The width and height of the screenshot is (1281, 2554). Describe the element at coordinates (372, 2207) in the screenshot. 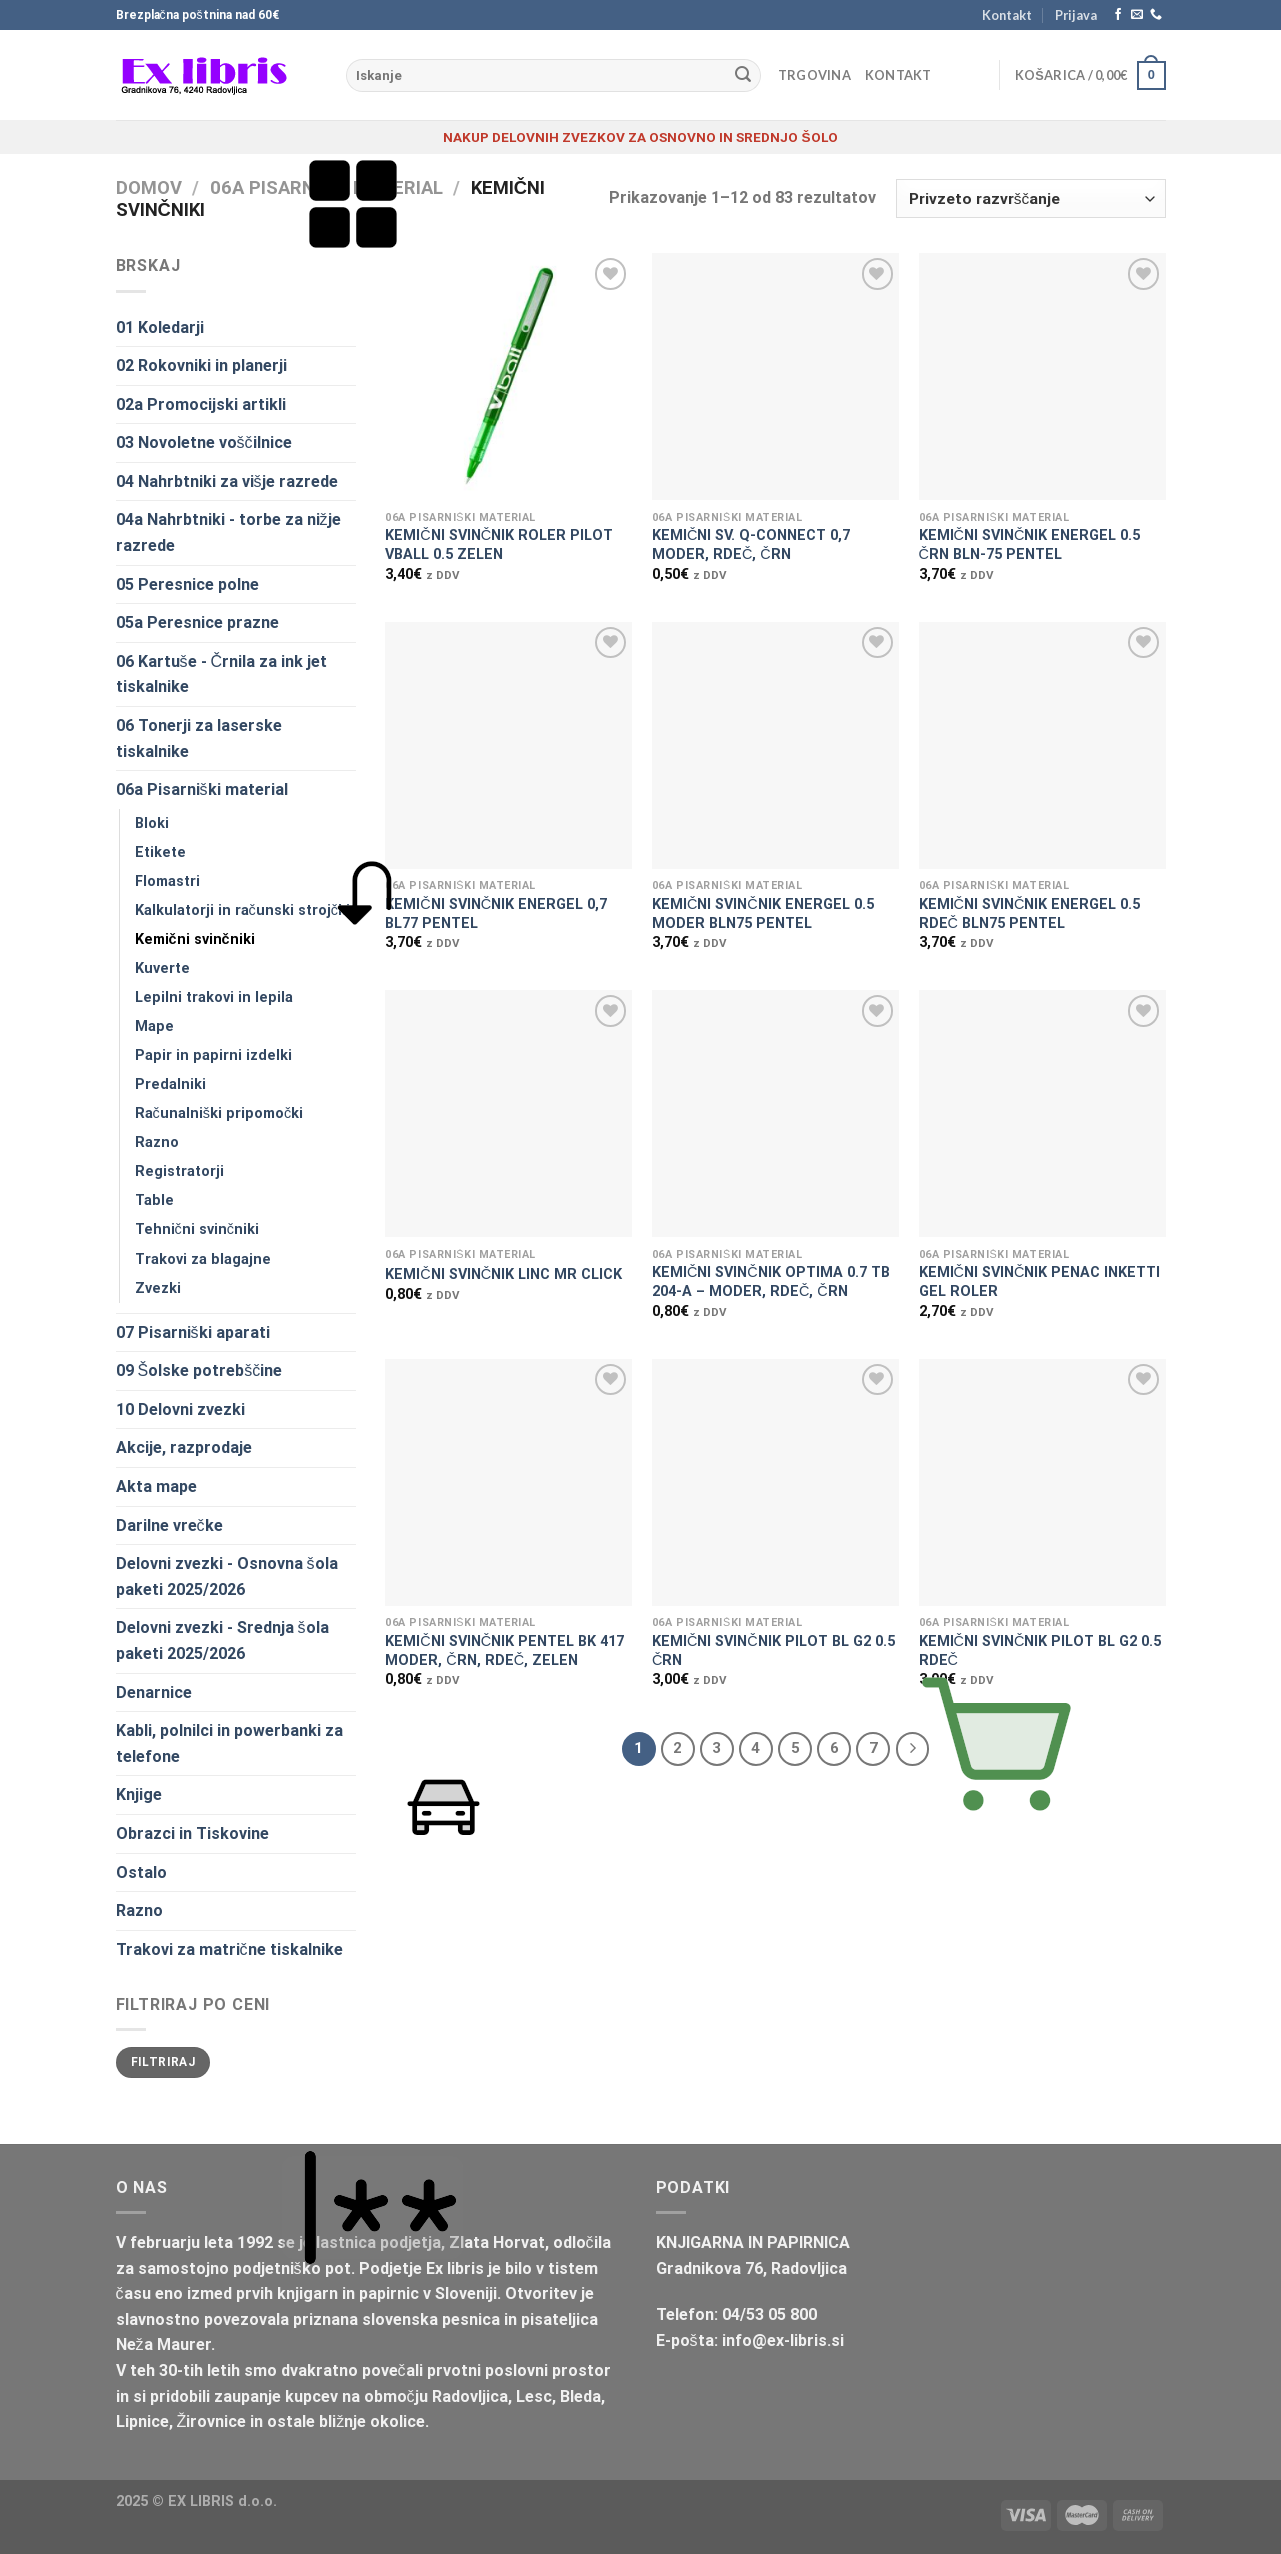

I see `enter or manage your password` at that location.